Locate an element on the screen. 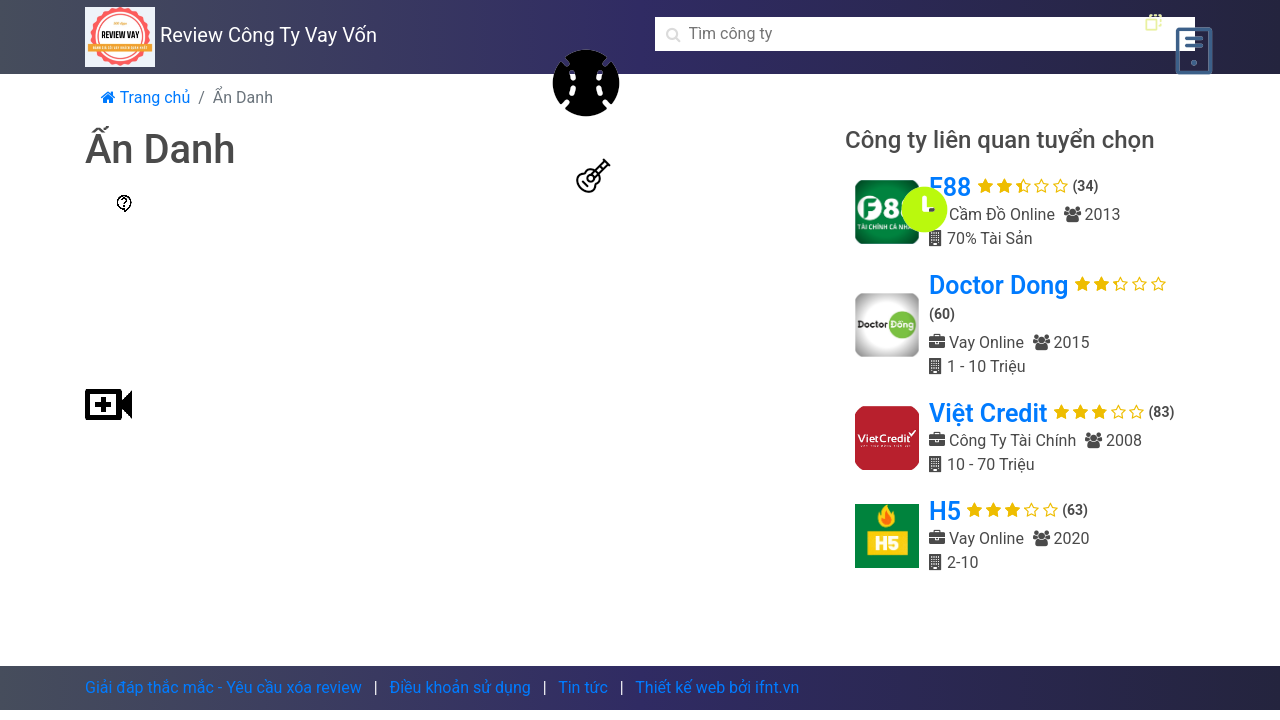  send selected element to back layer is located at coordinates (1153, 22).